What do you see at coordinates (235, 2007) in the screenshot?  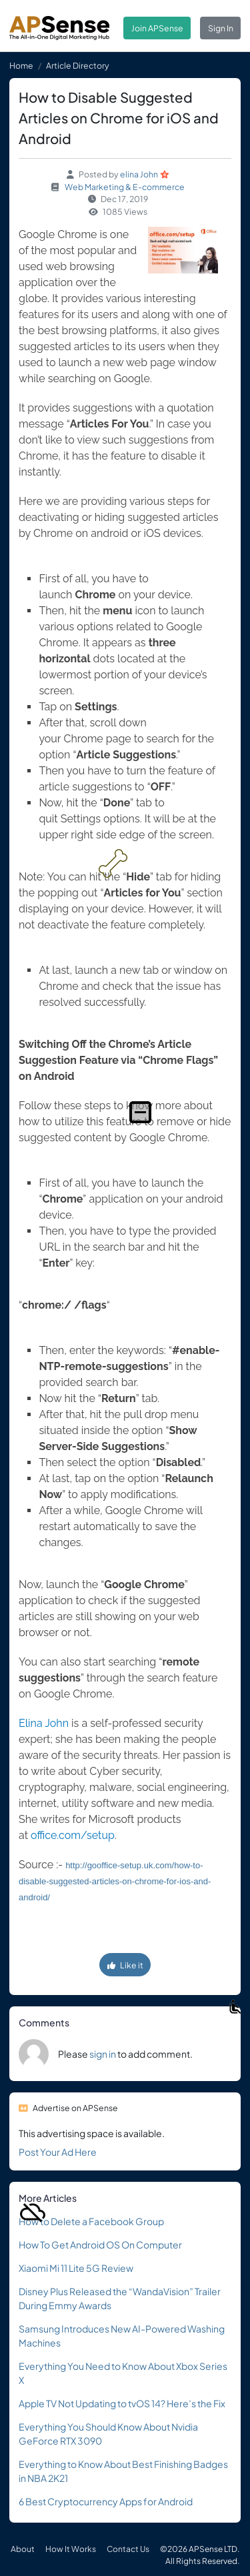 I see `indicates standard seat recline position` at bounding box center [235, 2007].